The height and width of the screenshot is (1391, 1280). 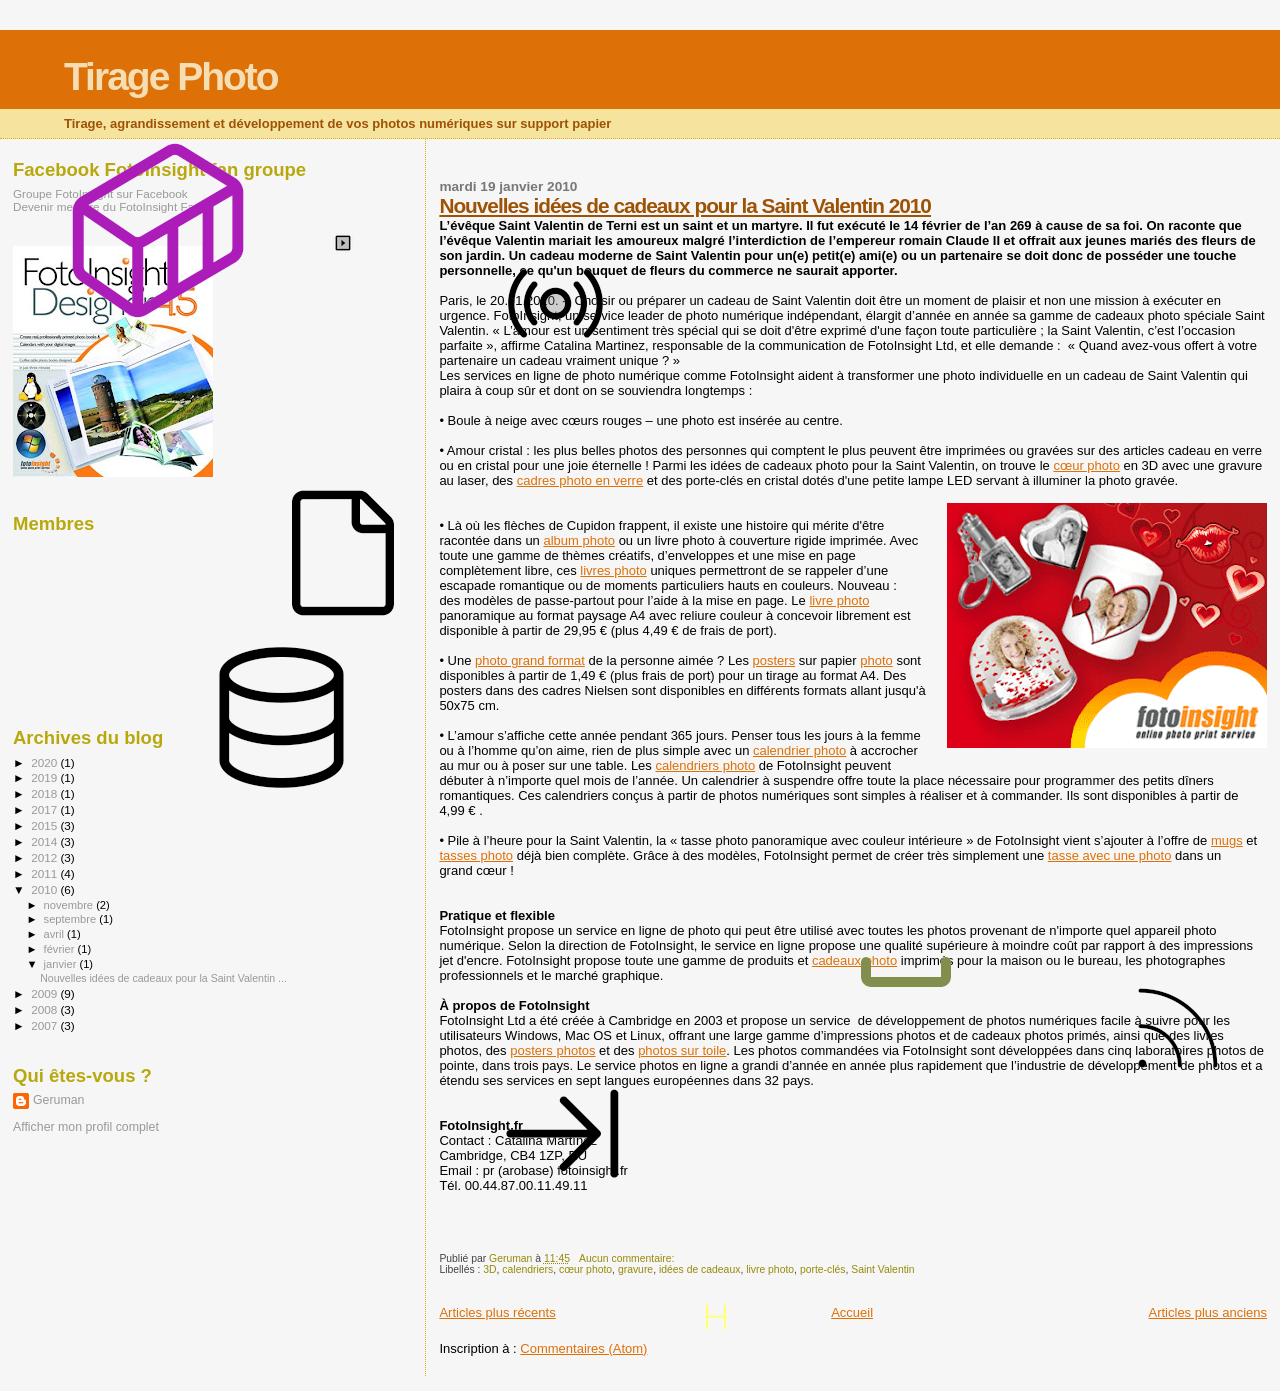 I want to click on start a live broadcast or stream, so click(x=555, y=303).